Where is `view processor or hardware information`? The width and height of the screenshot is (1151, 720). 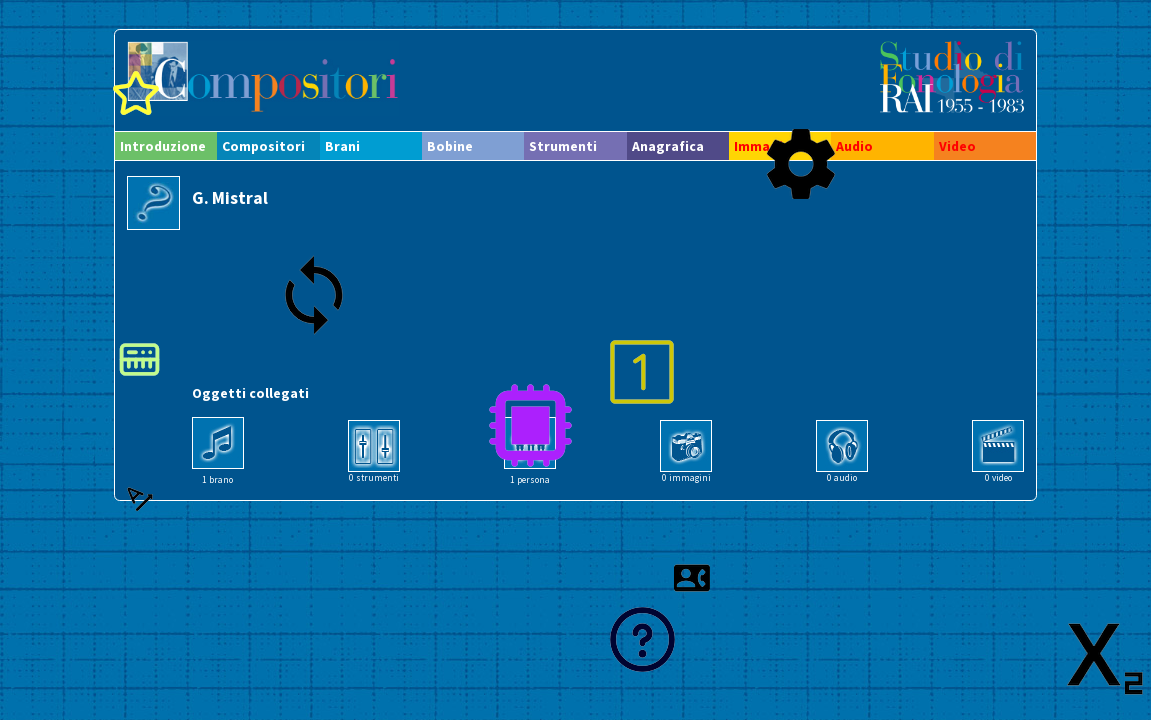 view processor or hardware information is located at coordinates (530, 425).